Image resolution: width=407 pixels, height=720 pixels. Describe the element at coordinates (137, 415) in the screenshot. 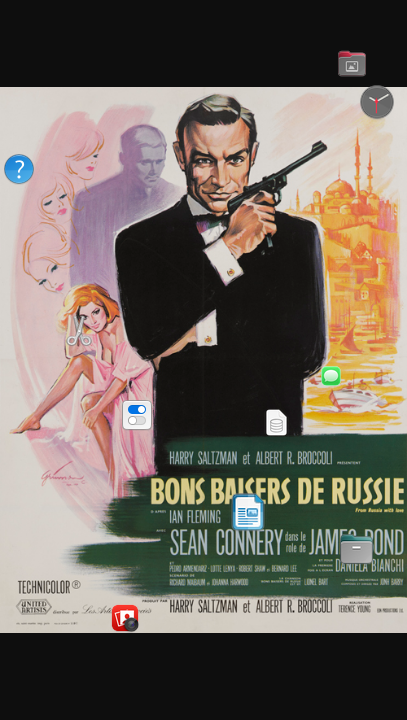

I see `open unity tweak tool settings` at that location.